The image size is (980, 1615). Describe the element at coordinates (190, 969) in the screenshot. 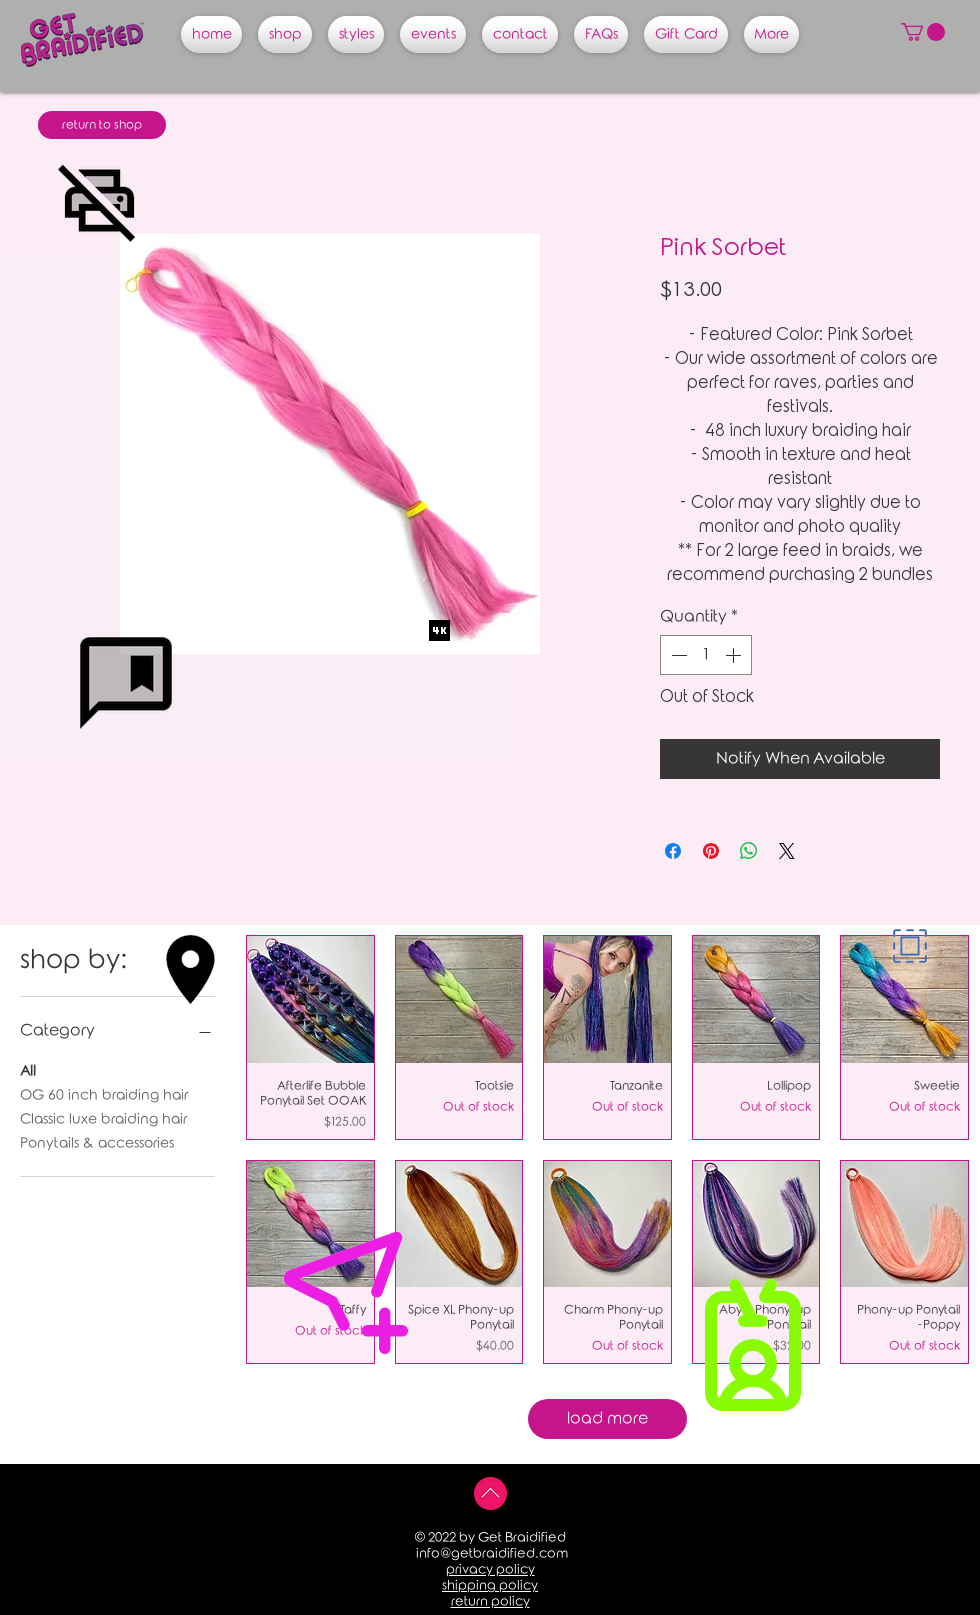

I see `view current location on map` at that location.